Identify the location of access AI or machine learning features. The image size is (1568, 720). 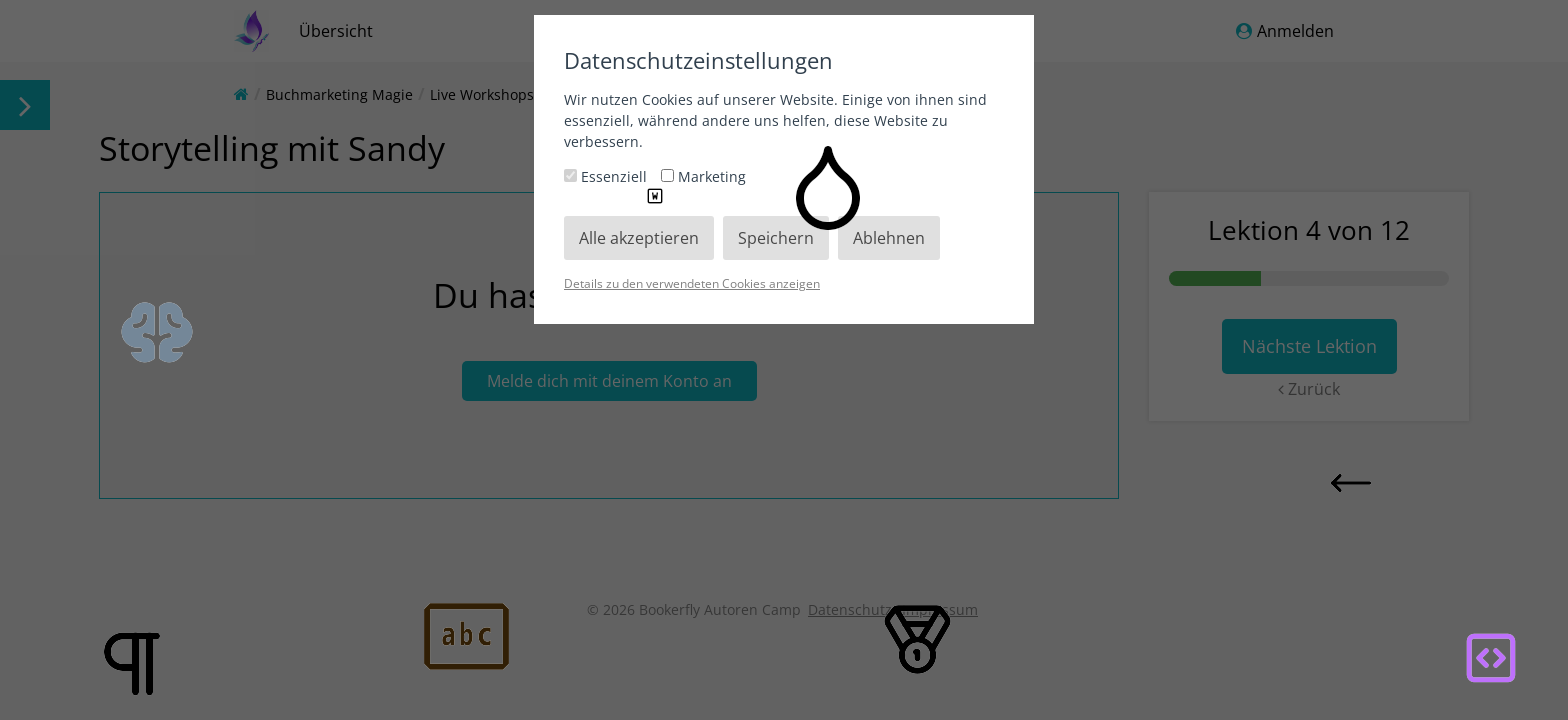
(157, 333).